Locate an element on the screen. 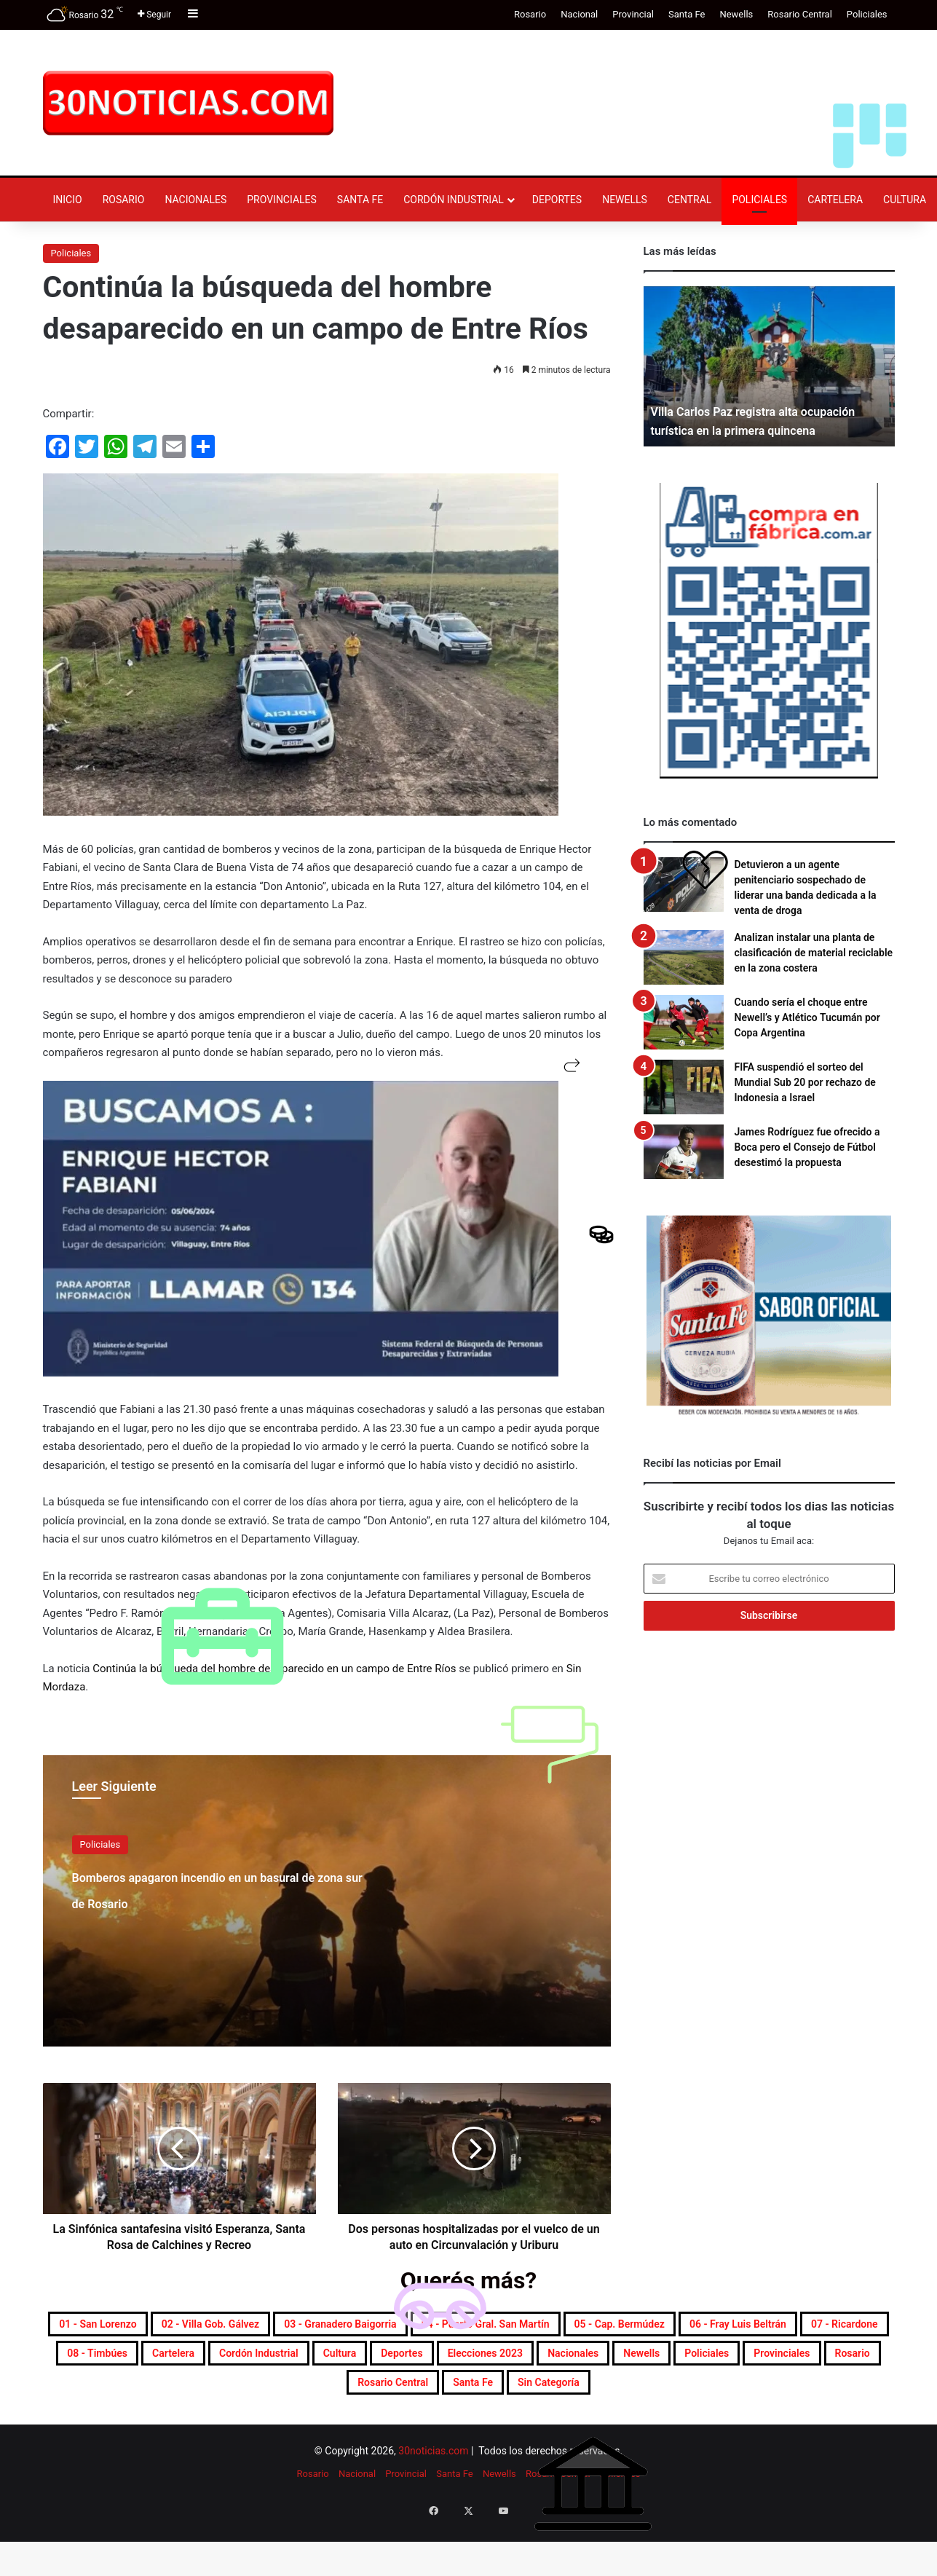  open kanban board view is located at coordinates (868, 133).